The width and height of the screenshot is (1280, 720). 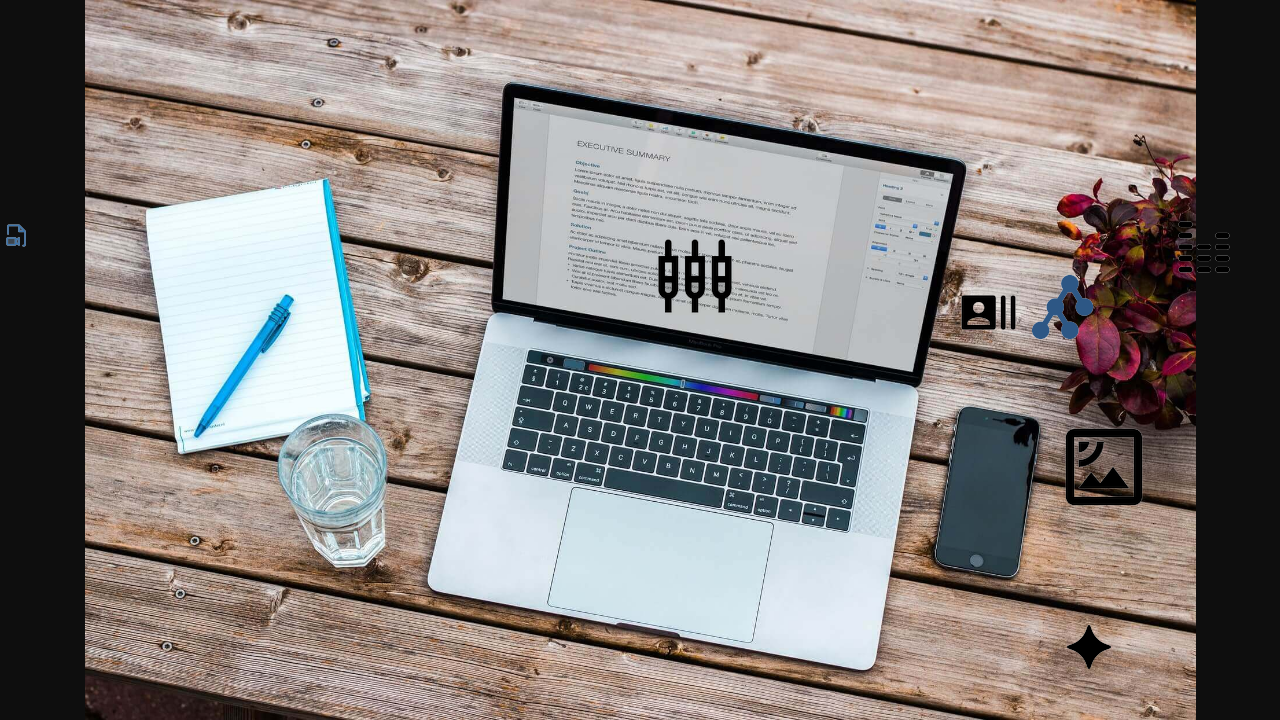 What do you see at coordinates (16, 235) in the screenshot?
I see `video file attachment` at bounding box center [16, 235].